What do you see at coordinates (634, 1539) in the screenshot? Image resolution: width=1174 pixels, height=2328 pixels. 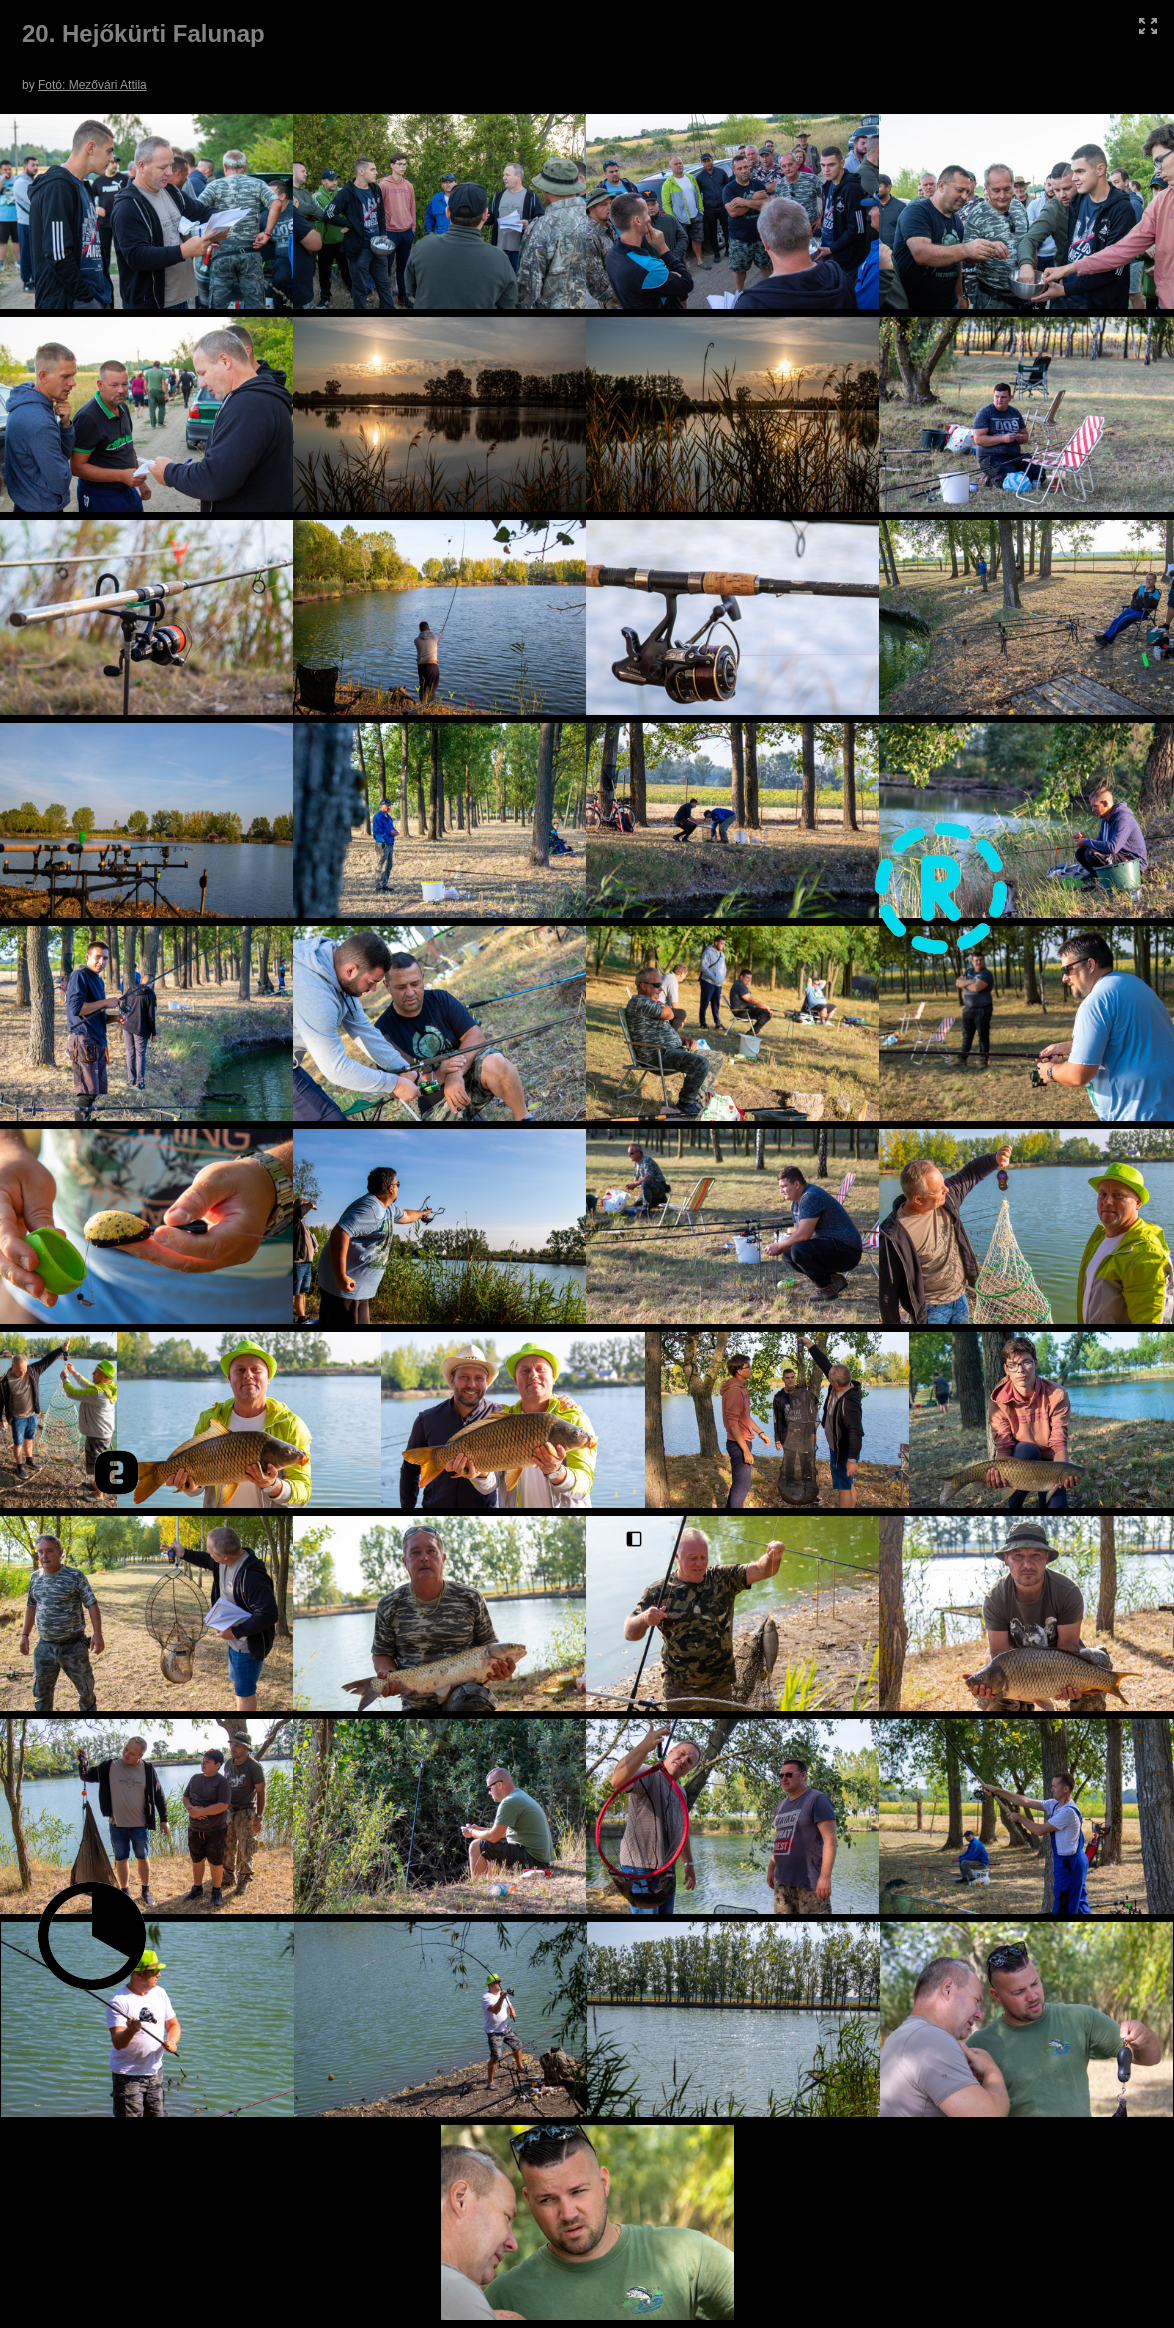 I see `toggle sidebar panel visibility` at bounding box center [634, 1539].